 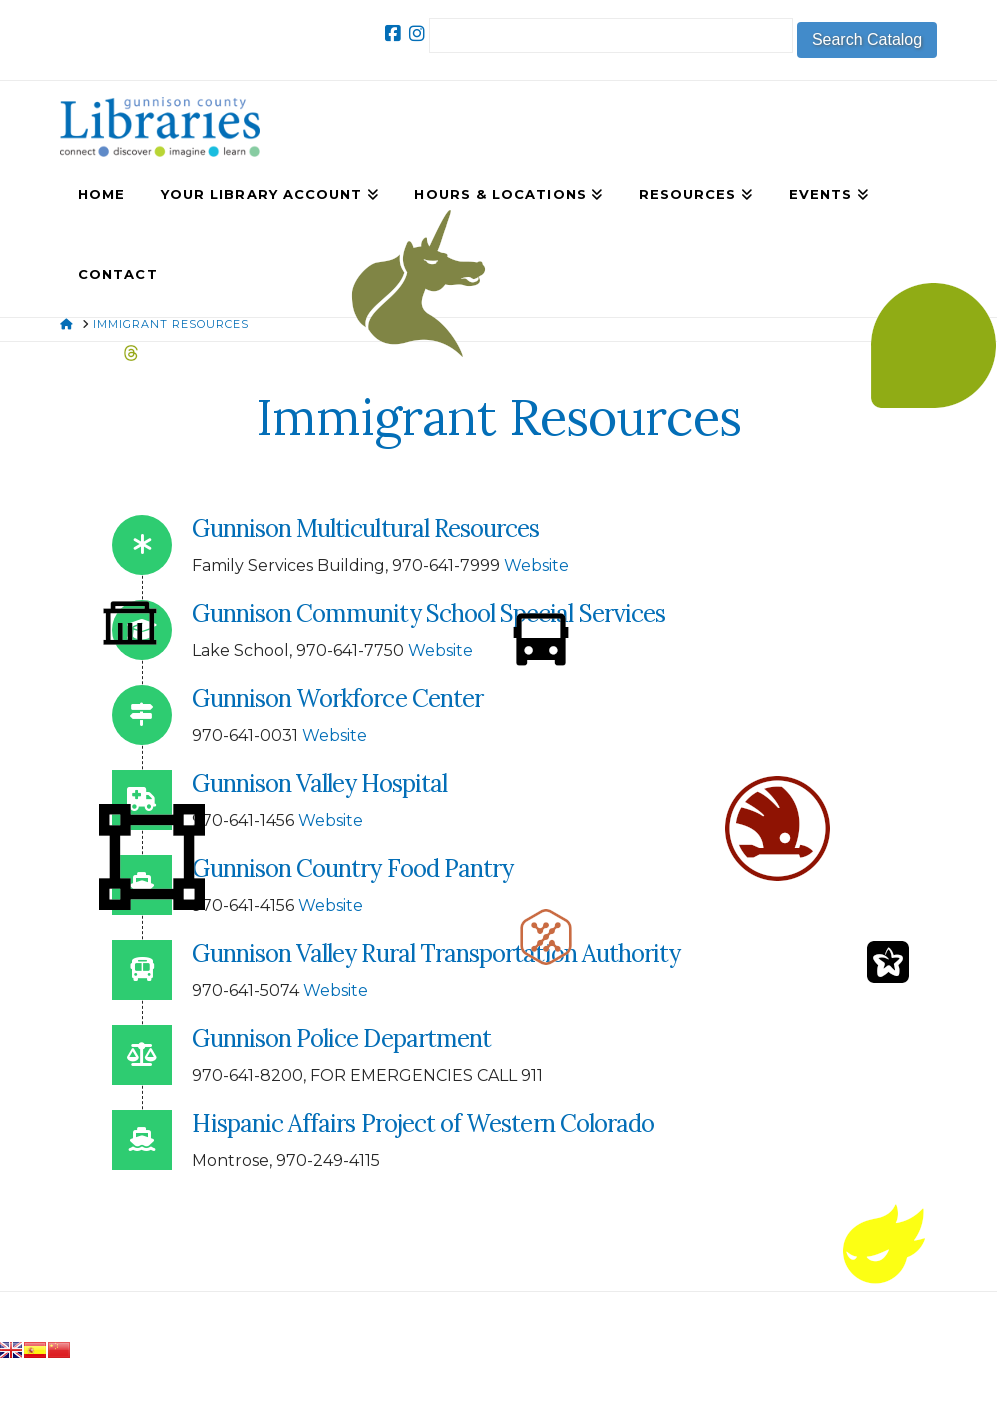 What do you see at coordinates (884, 1244) in the screenshot?
I see `visit zcool creative platform` at bounding box center [884, 1244].